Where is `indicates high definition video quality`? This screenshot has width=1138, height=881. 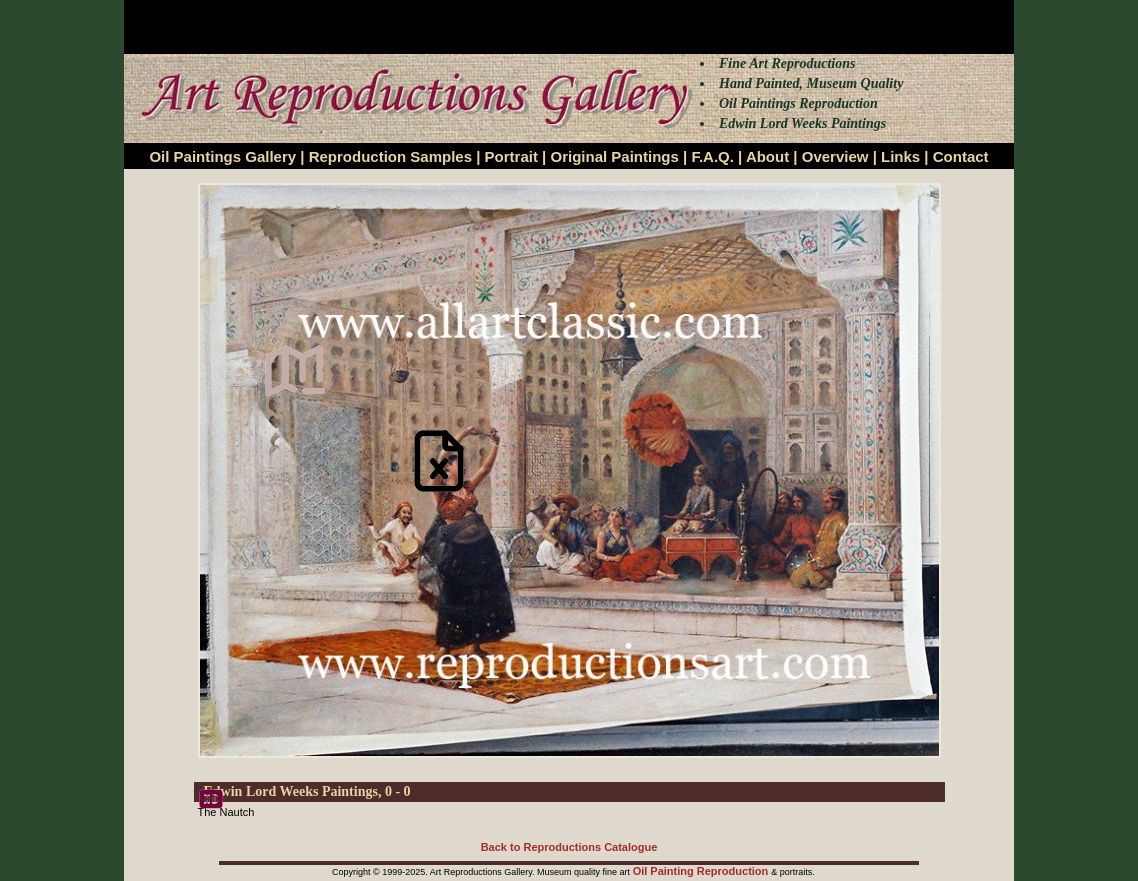 indicates high definition video quality is located at coordinates (211, 799).